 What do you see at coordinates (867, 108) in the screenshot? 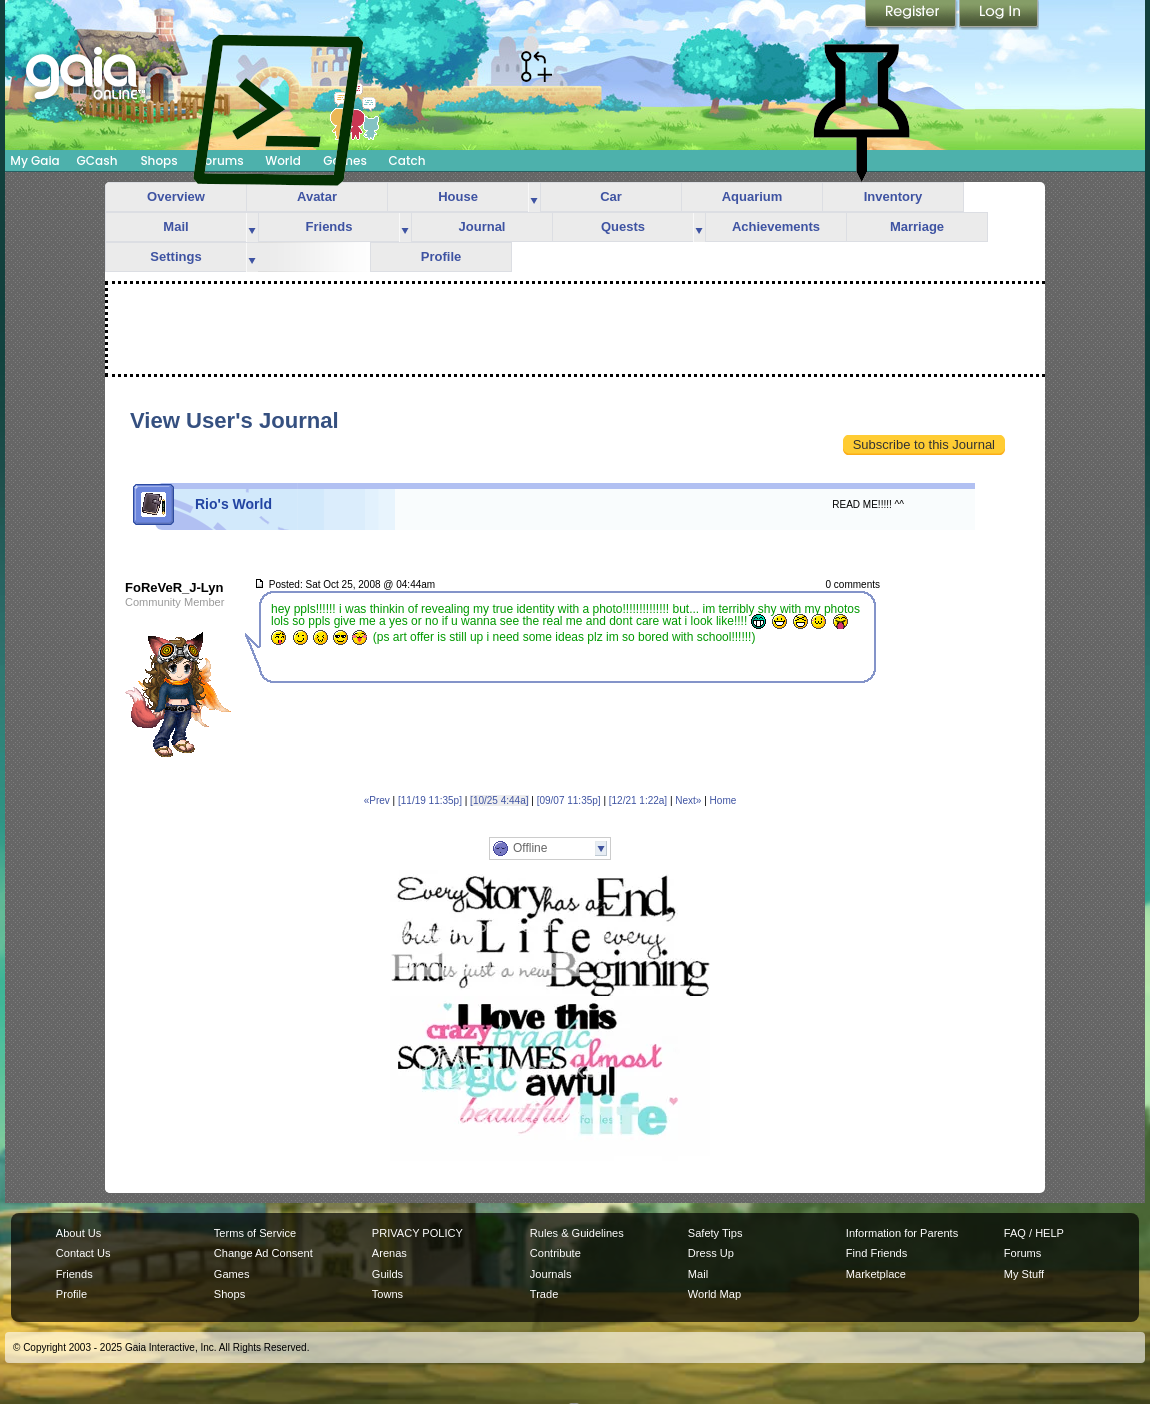
I see `pin item to keep it visible` at bounding box center [867, 108].